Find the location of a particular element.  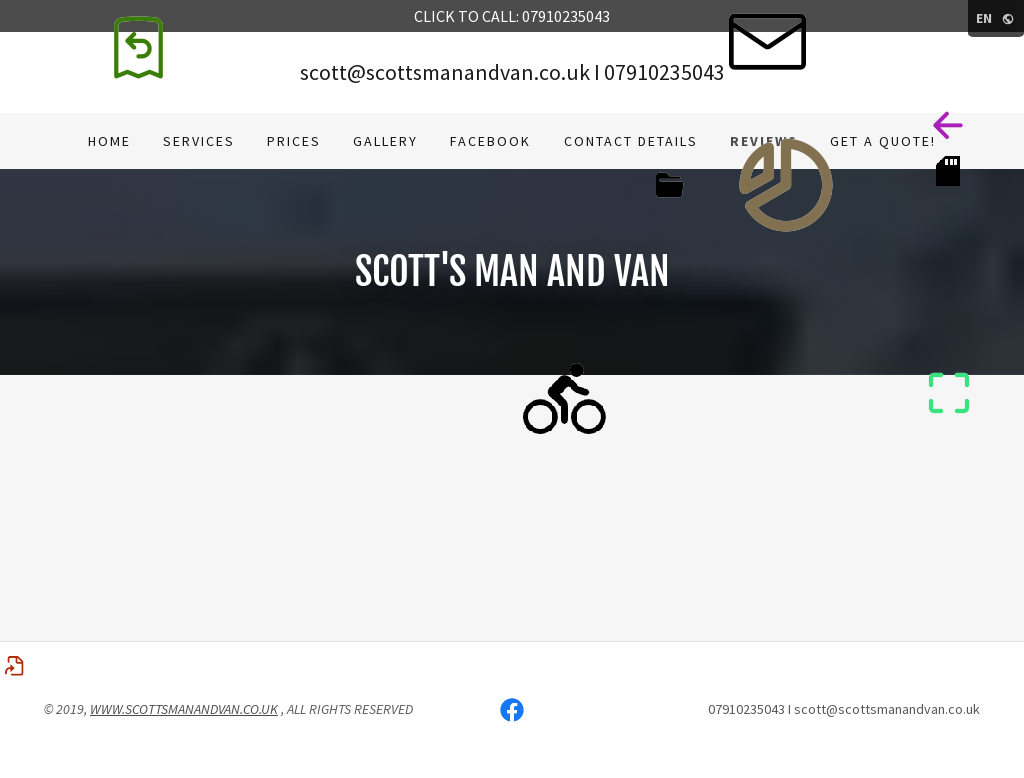

access sd card storage is located at coordinates (948, 171).